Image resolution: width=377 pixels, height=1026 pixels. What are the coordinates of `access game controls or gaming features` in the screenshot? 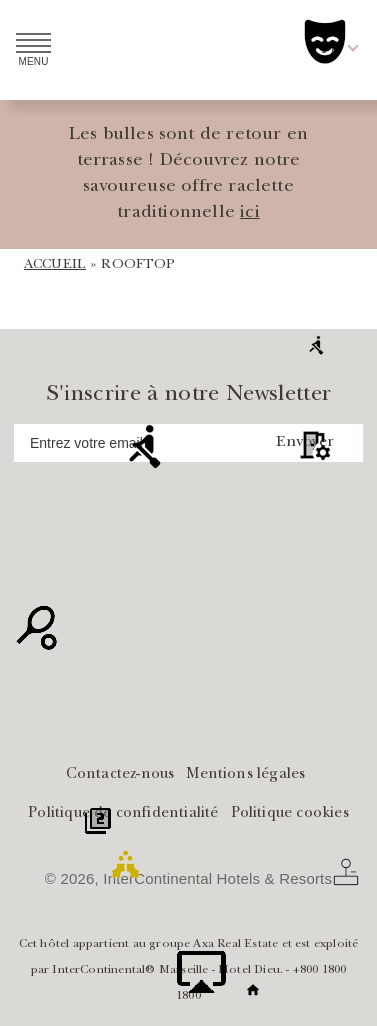 It's located at (346, 873).